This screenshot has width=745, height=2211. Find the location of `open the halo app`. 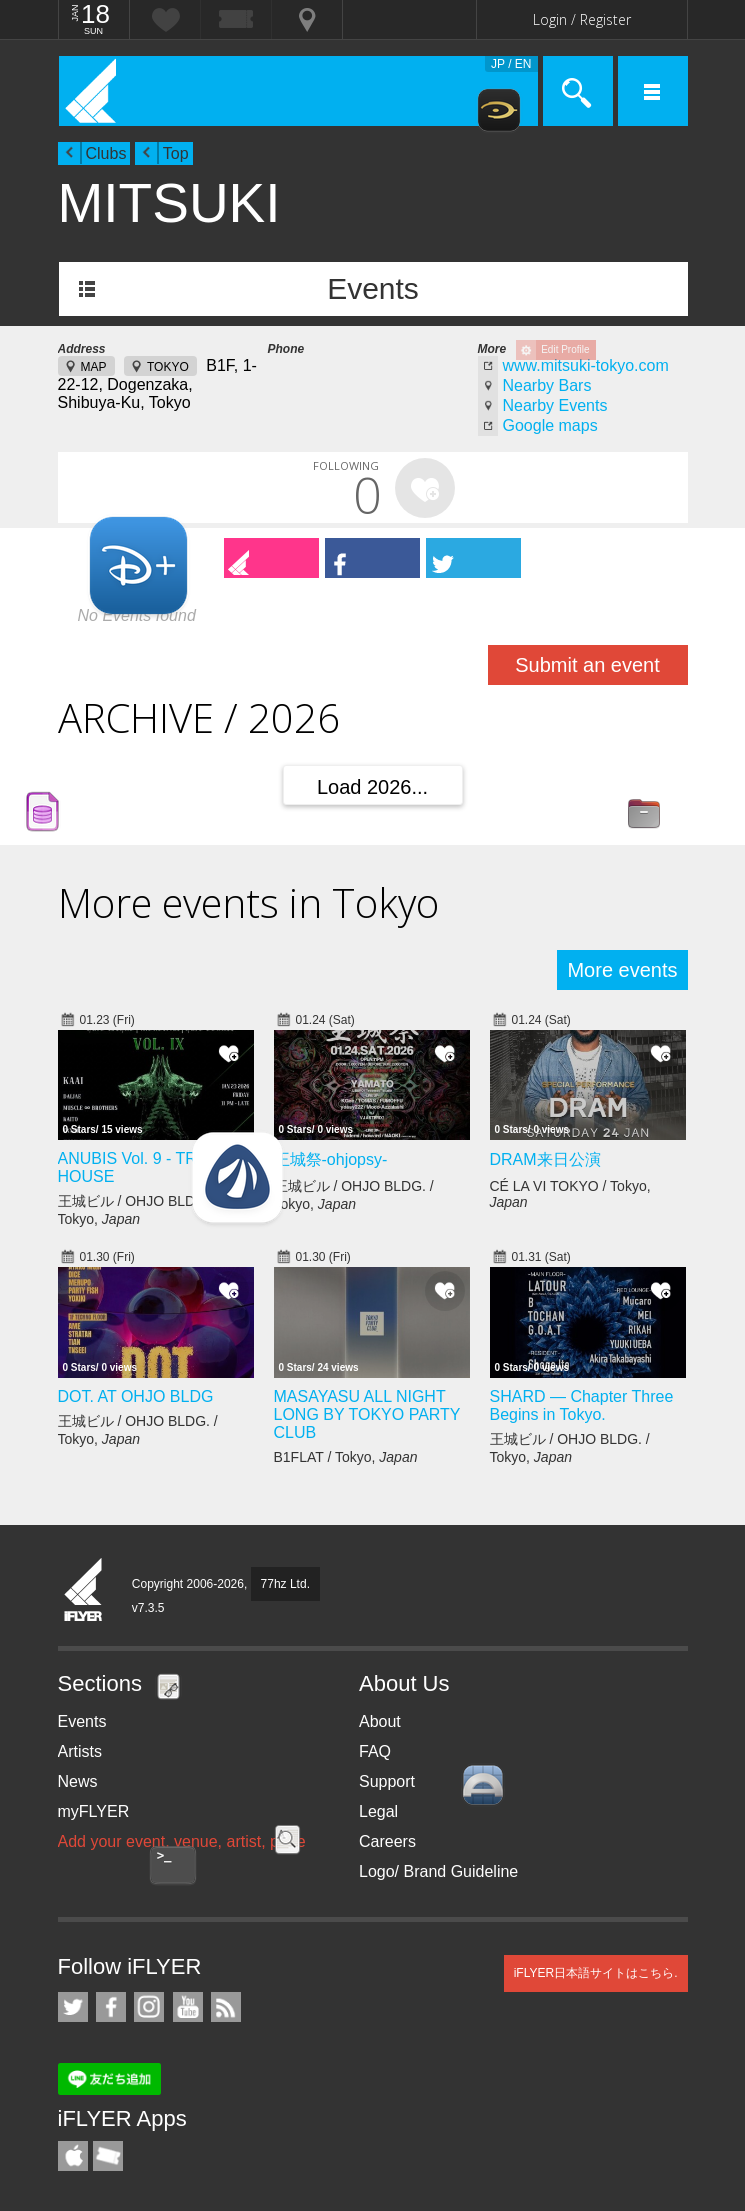

open the halo app is located at coordinates (499, 110).